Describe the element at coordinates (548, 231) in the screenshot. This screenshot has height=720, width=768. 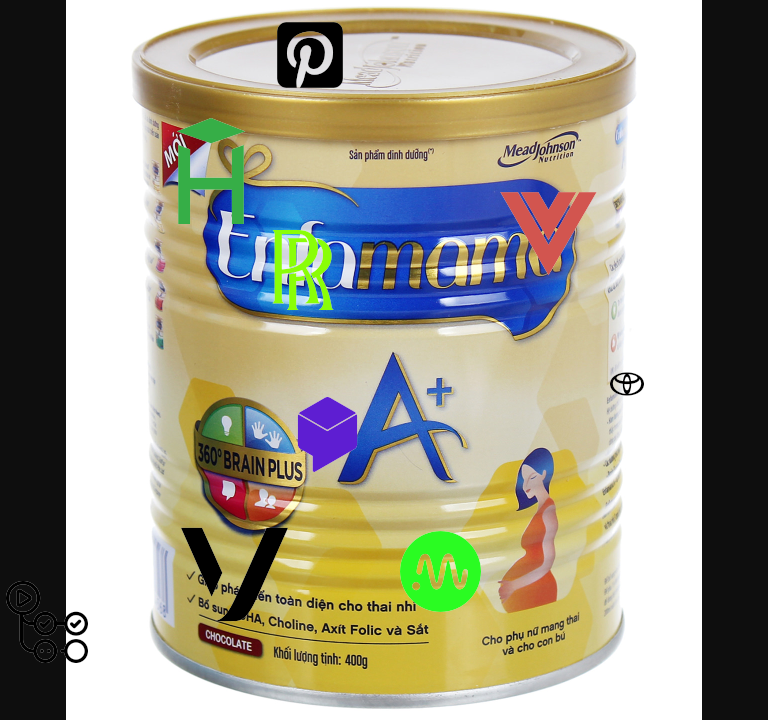
I see `vue.js framework logo` at that location.